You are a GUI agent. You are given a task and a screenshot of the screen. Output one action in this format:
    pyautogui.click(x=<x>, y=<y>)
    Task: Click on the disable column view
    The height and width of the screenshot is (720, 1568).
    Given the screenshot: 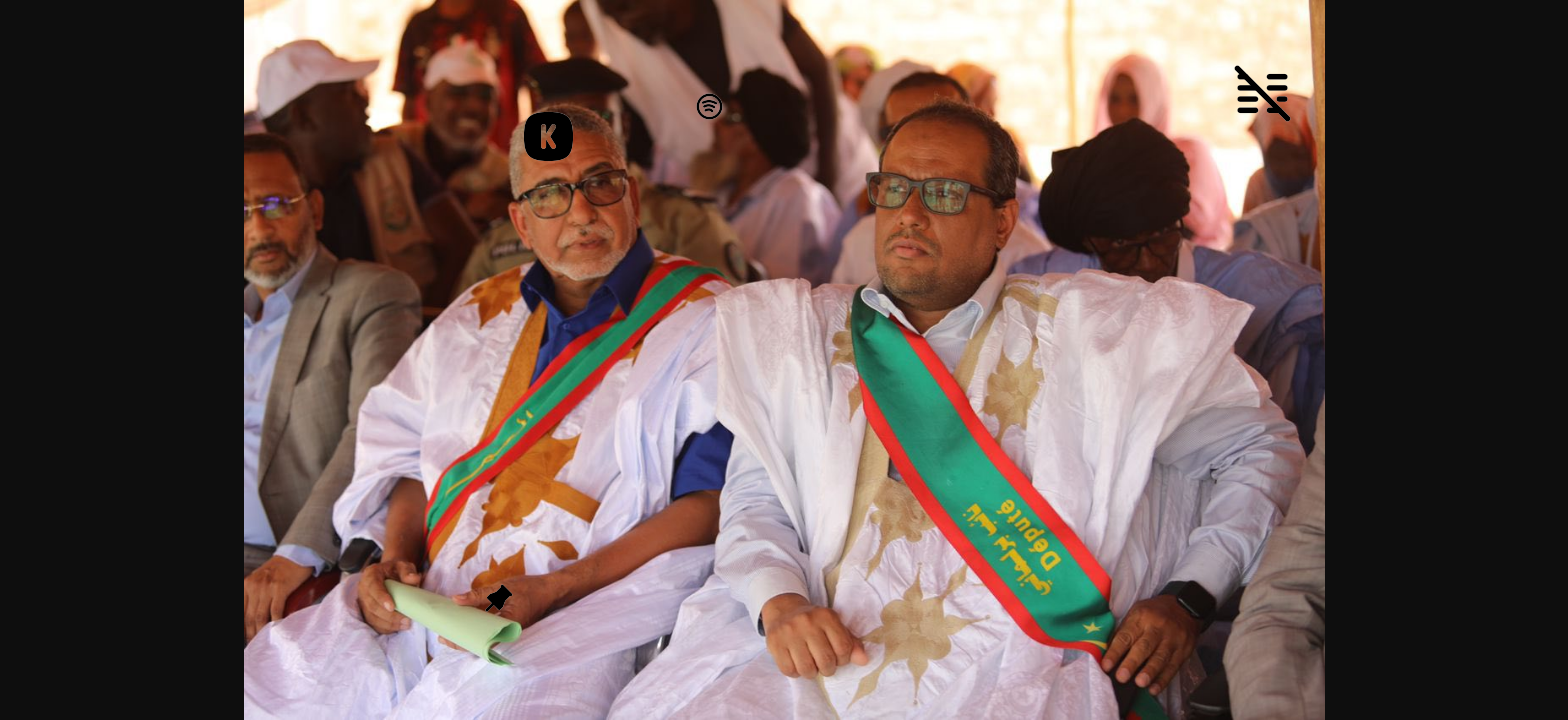 What is the action you would take?
    pyautogui.click(x=1262, y=93)
    